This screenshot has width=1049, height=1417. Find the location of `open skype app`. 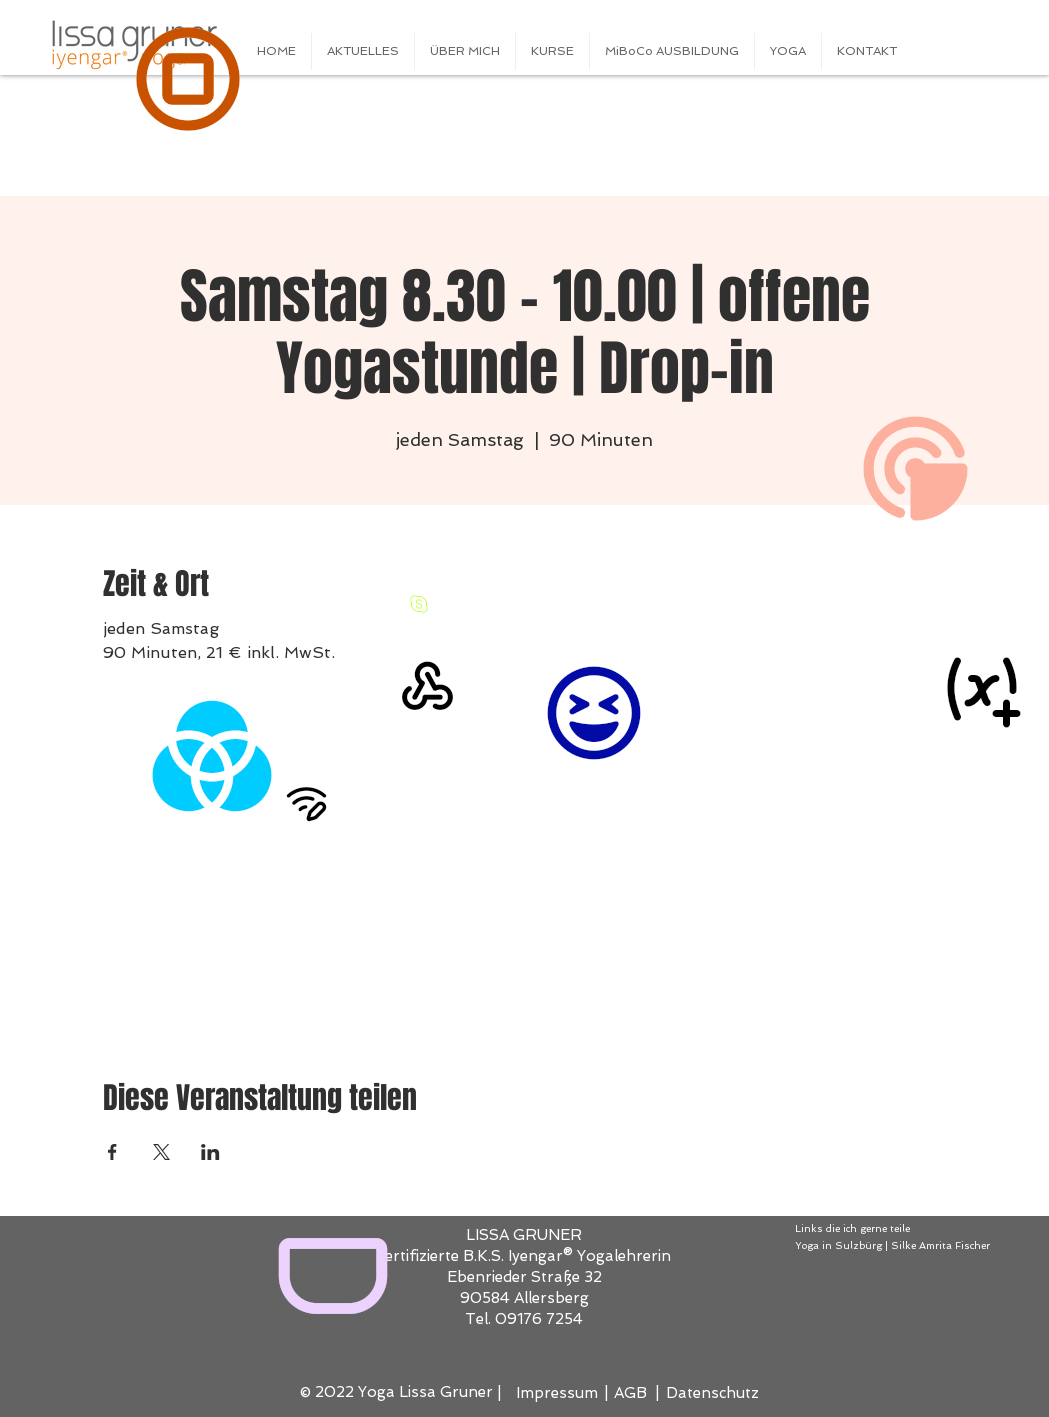

open skype app is located at coordinates (419, 604).